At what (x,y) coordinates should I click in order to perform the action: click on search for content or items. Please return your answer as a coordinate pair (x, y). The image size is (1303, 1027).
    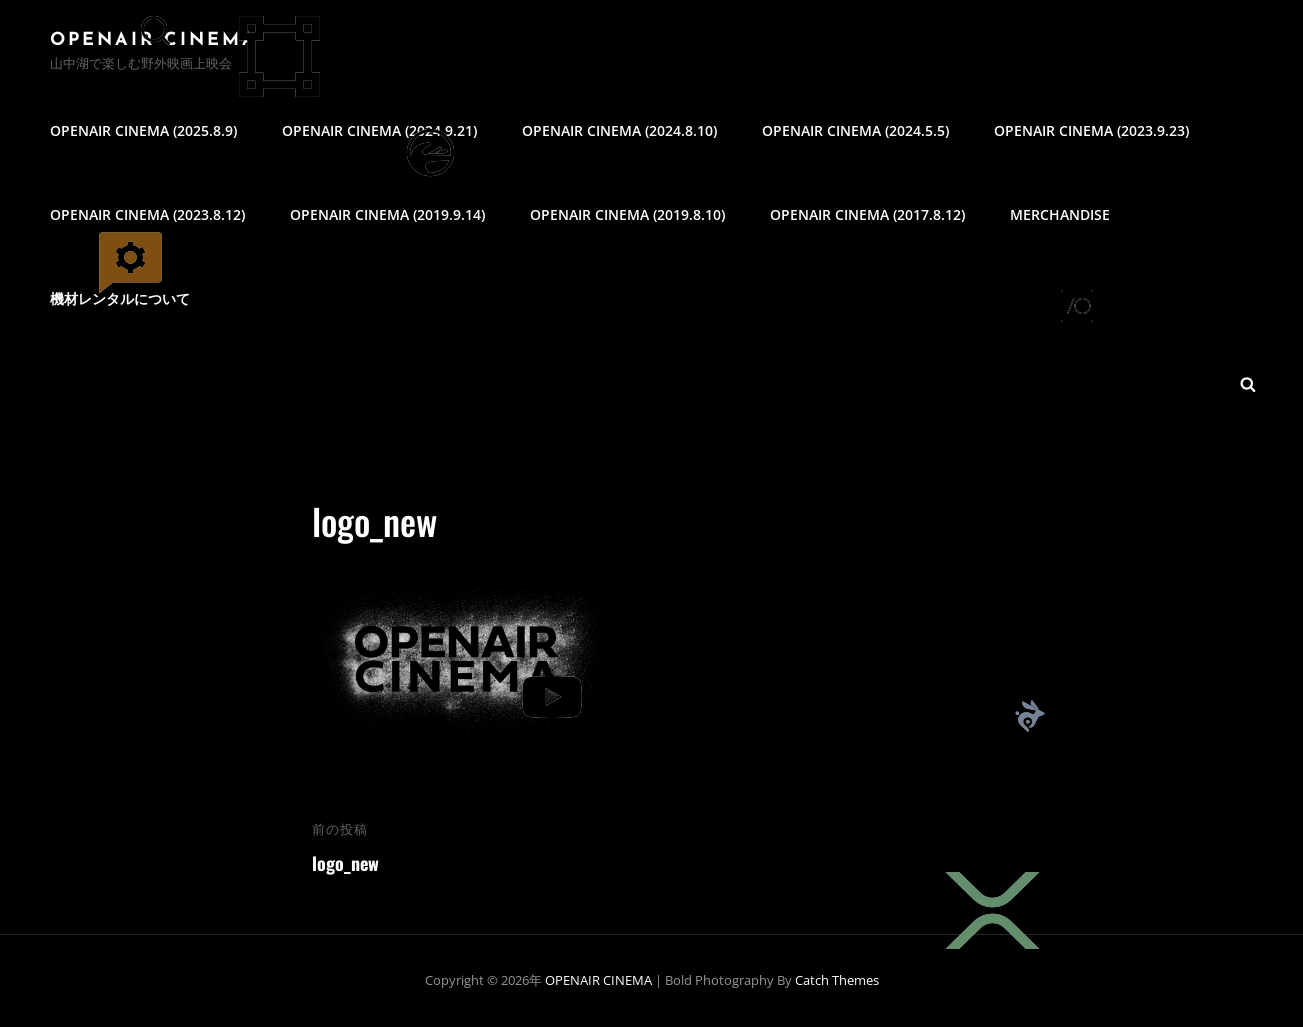
    Looking at the image, I should click on (155, 30).